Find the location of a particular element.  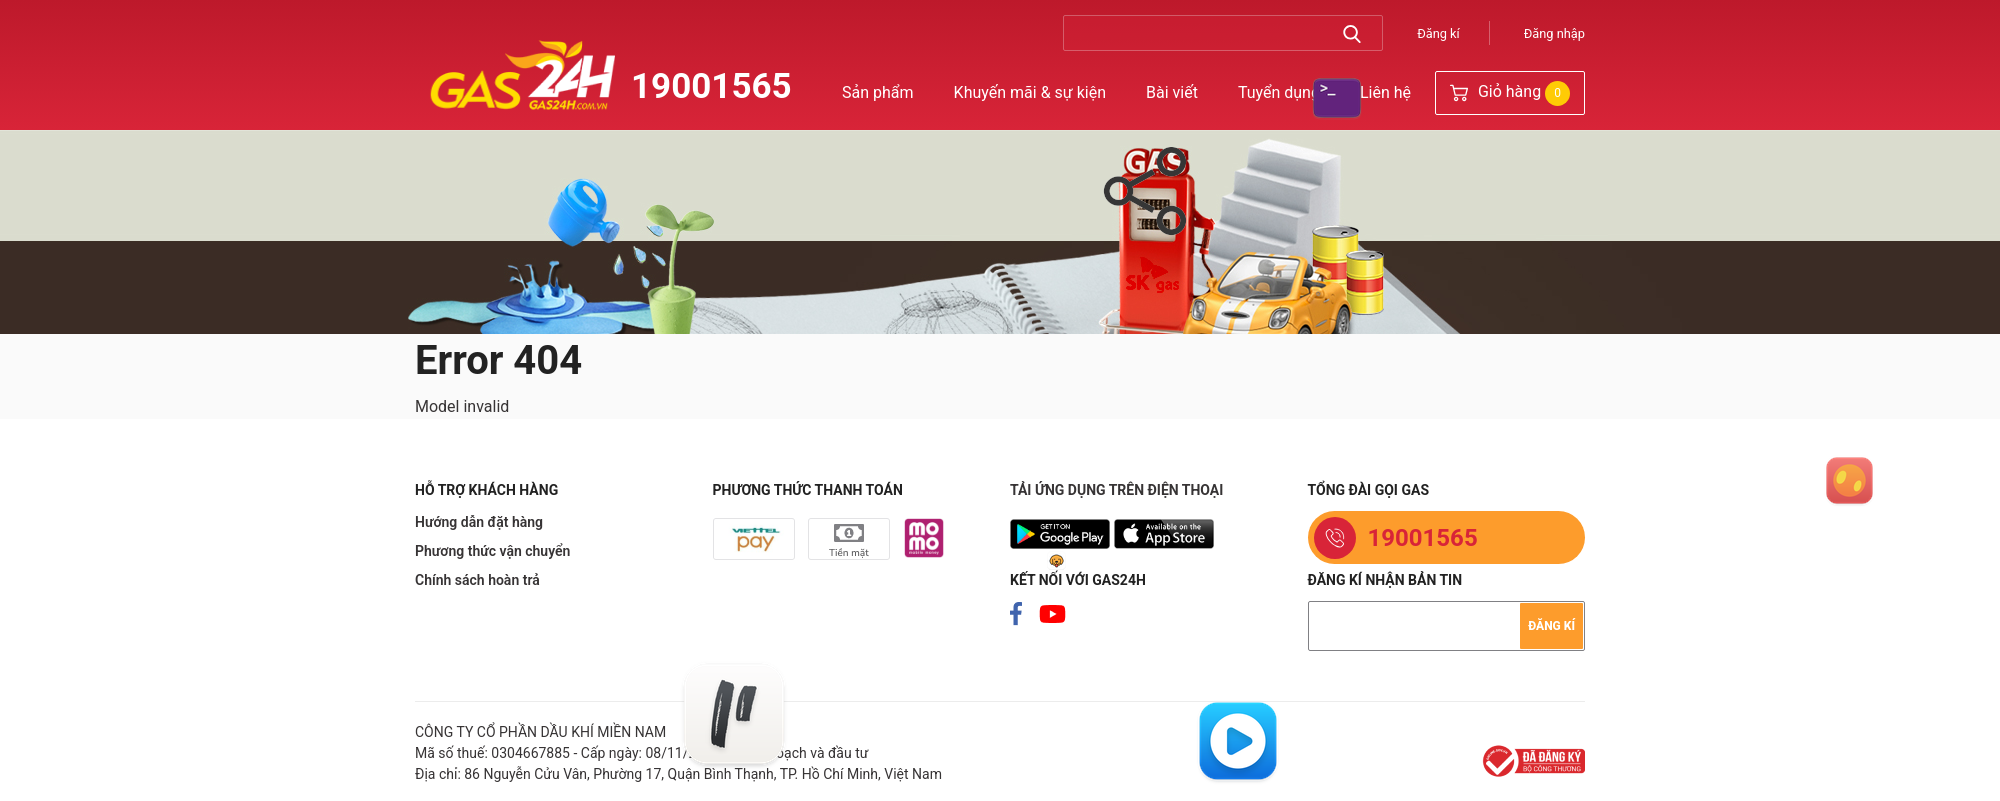

open AntaresSQL database management app is located at coordinates (1849, 480).